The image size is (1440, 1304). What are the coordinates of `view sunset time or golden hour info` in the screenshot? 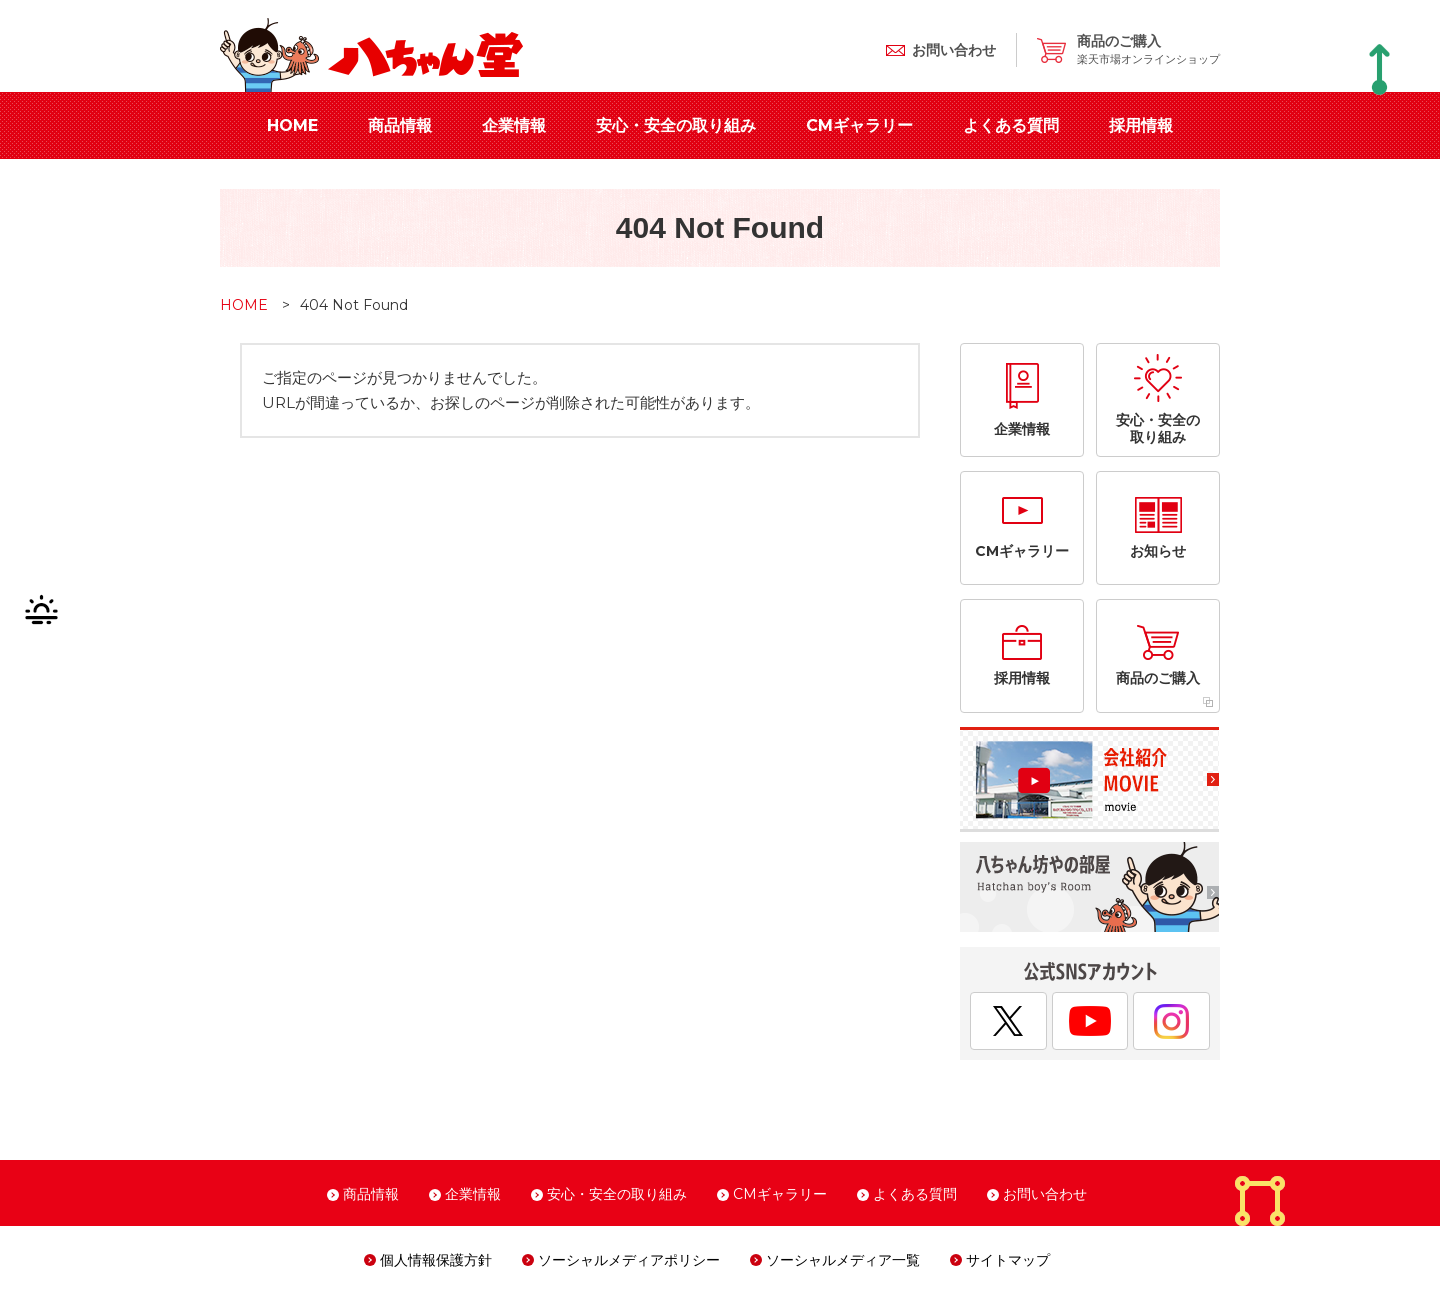 It's located at (41, 609).